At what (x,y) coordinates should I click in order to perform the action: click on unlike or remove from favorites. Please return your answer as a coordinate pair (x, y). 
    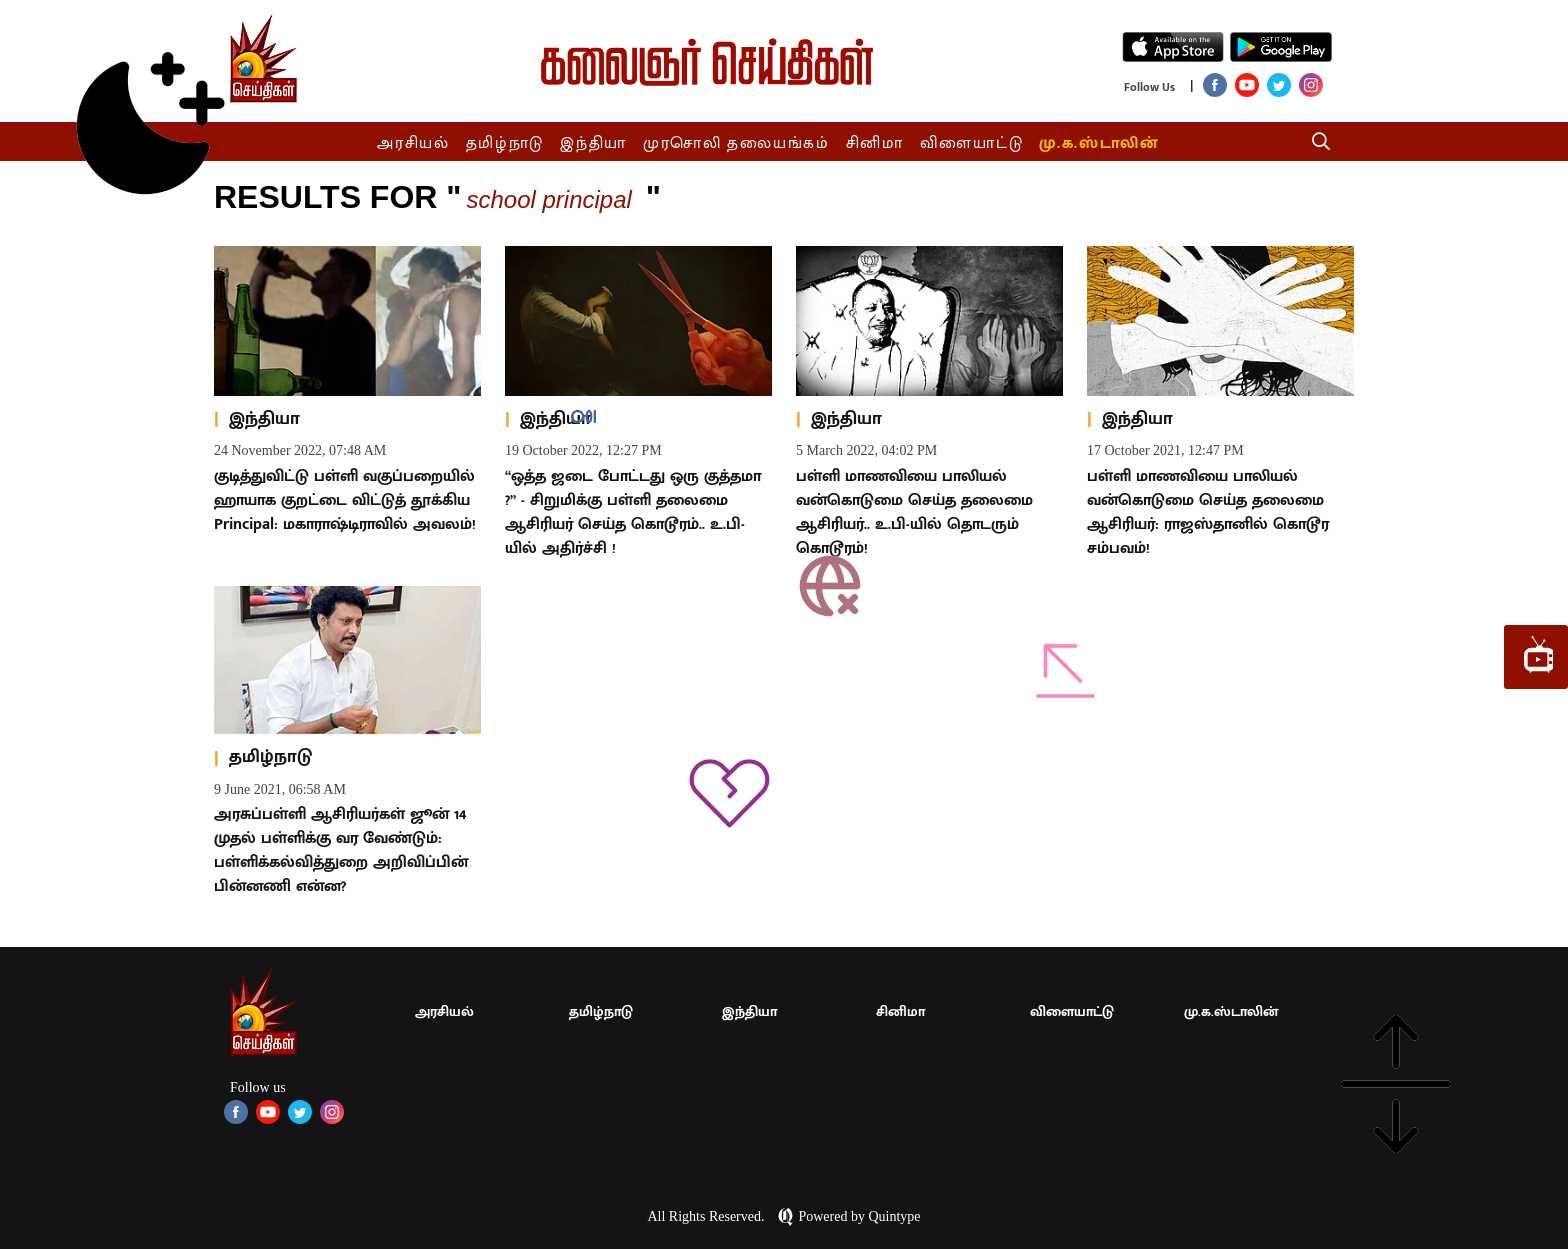
    Looking at the image, I should click on (729, 790).